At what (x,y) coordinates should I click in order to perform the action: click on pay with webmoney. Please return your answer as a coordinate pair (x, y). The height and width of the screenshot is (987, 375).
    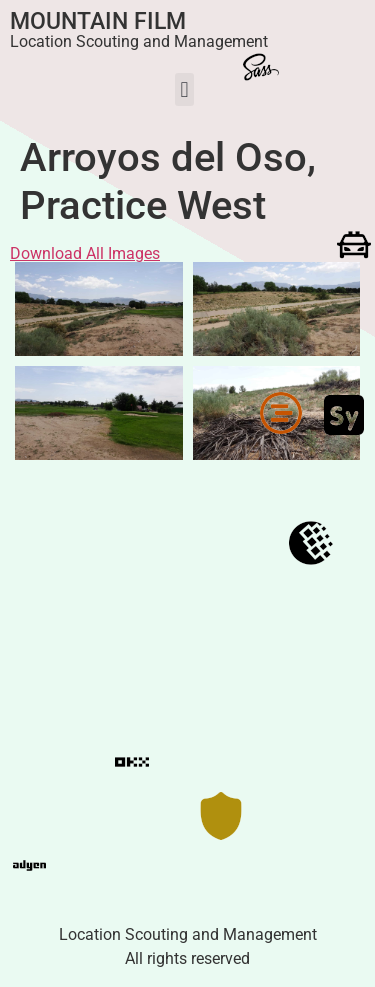
    Looking at the image, I should click on (311, 543).